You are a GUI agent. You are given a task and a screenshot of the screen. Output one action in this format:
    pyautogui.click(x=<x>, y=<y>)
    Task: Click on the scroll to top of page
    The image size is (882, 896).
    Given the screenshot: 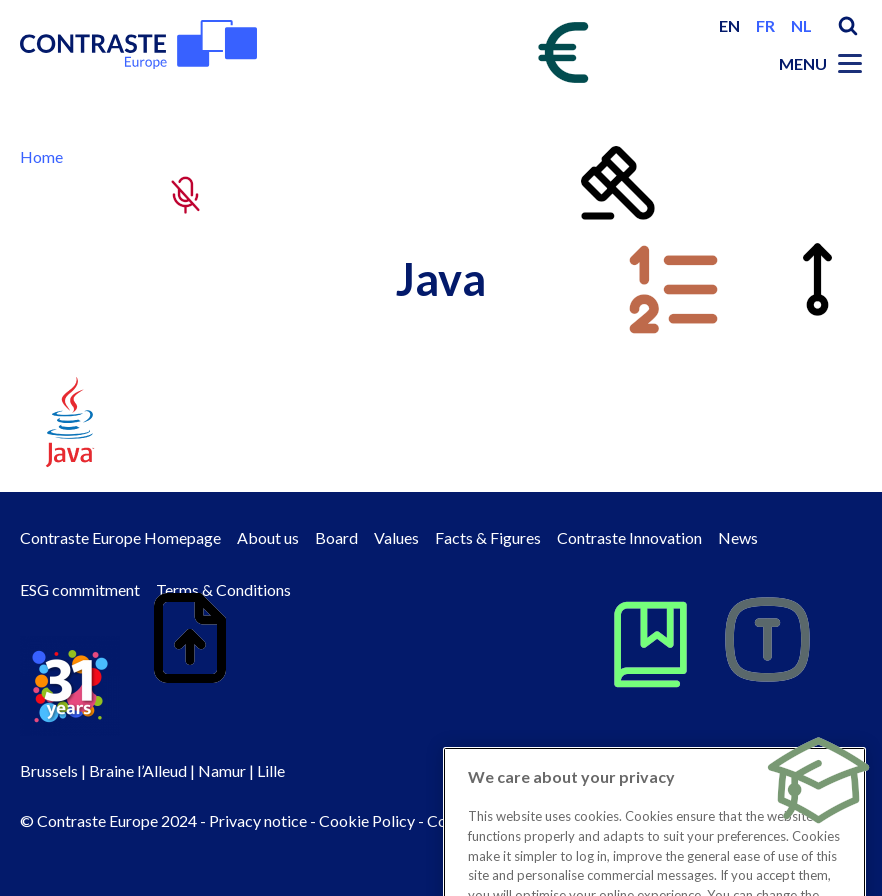 What is the action you would take?
    pyautogui.click(x=817, y=279)
    